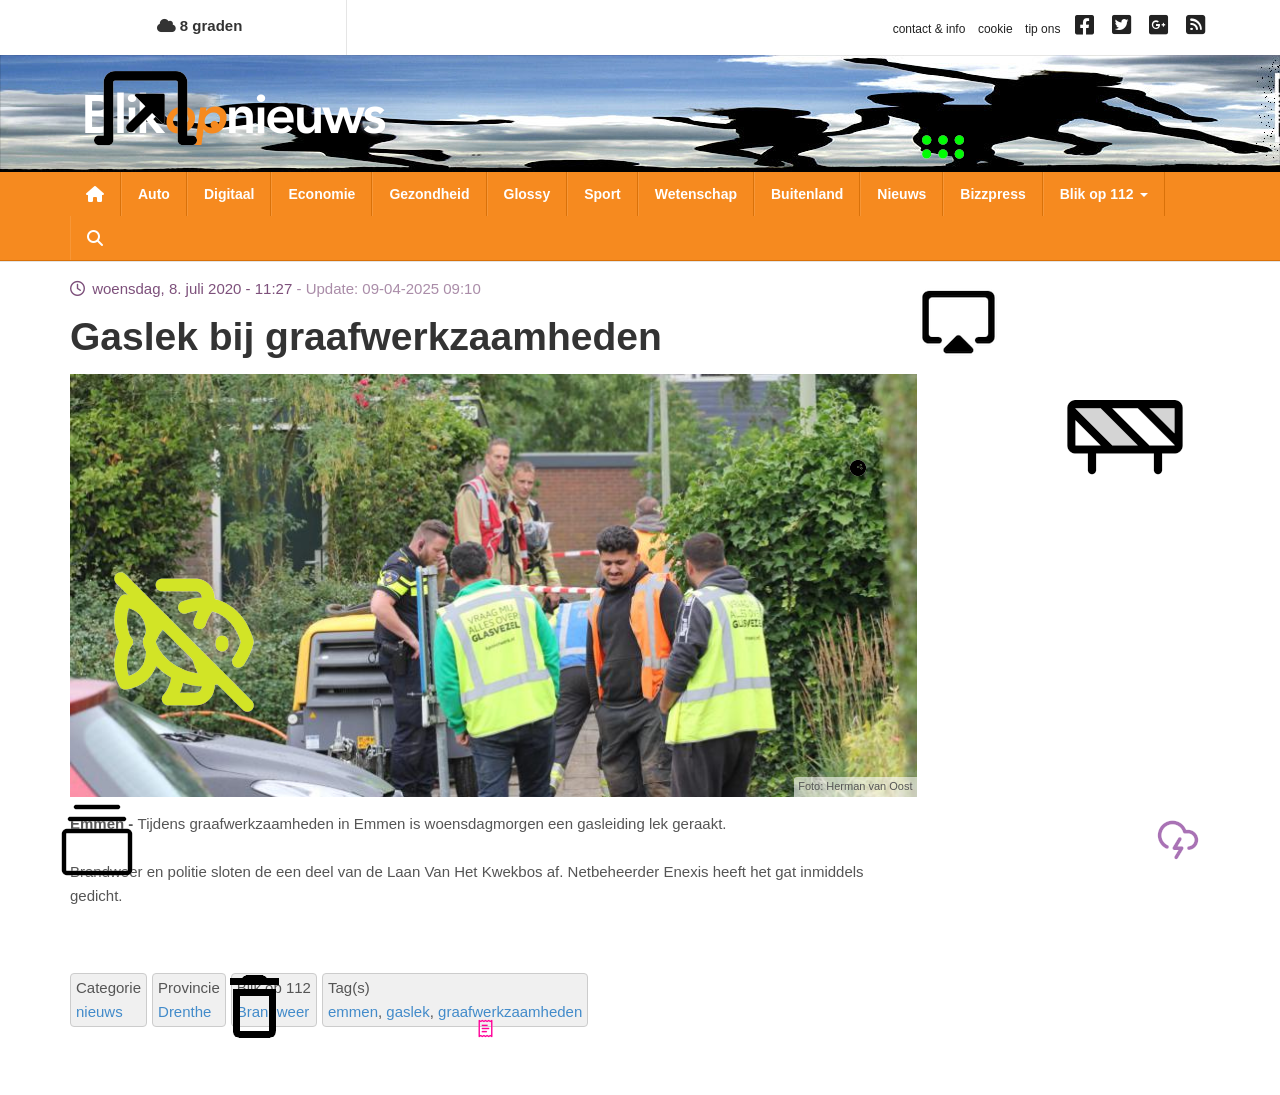  What do you see at coordinates (145, 106) in the screenshot?
I see `open link in a new tab or window` at bounding box center [145, 106].